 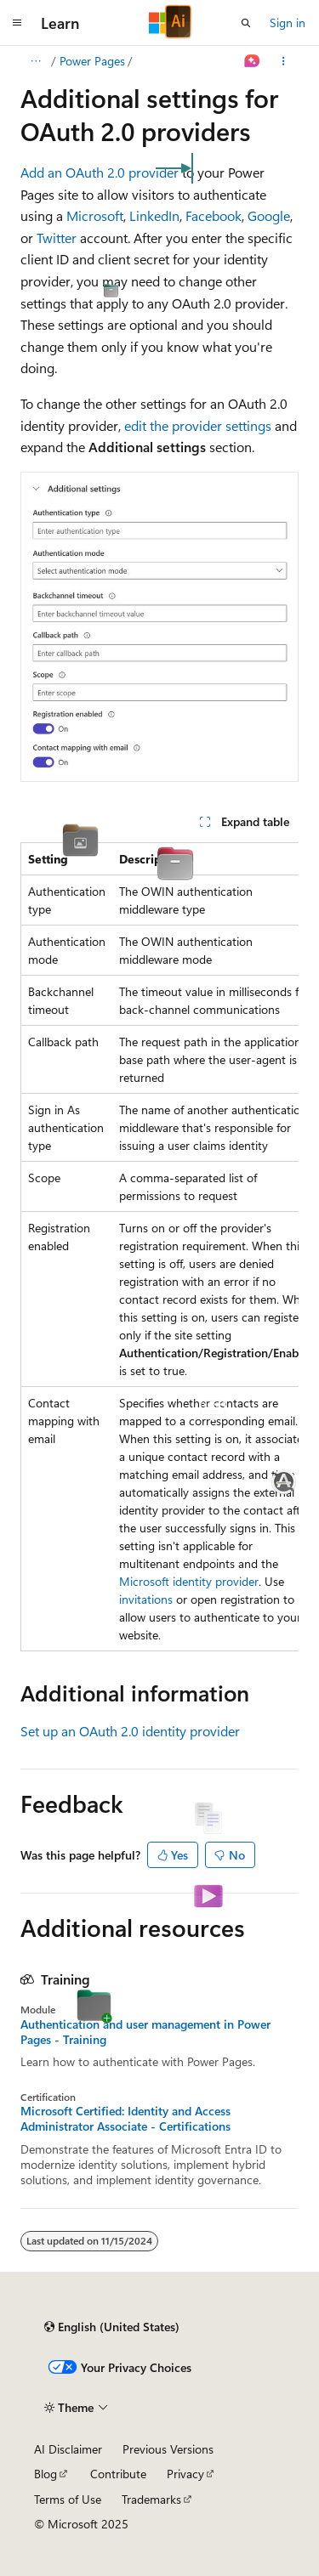 What do you see at coordinates (283, 1481) in the screenshot?
I see `check for and install software updates` at bounding box center [283, 1481].